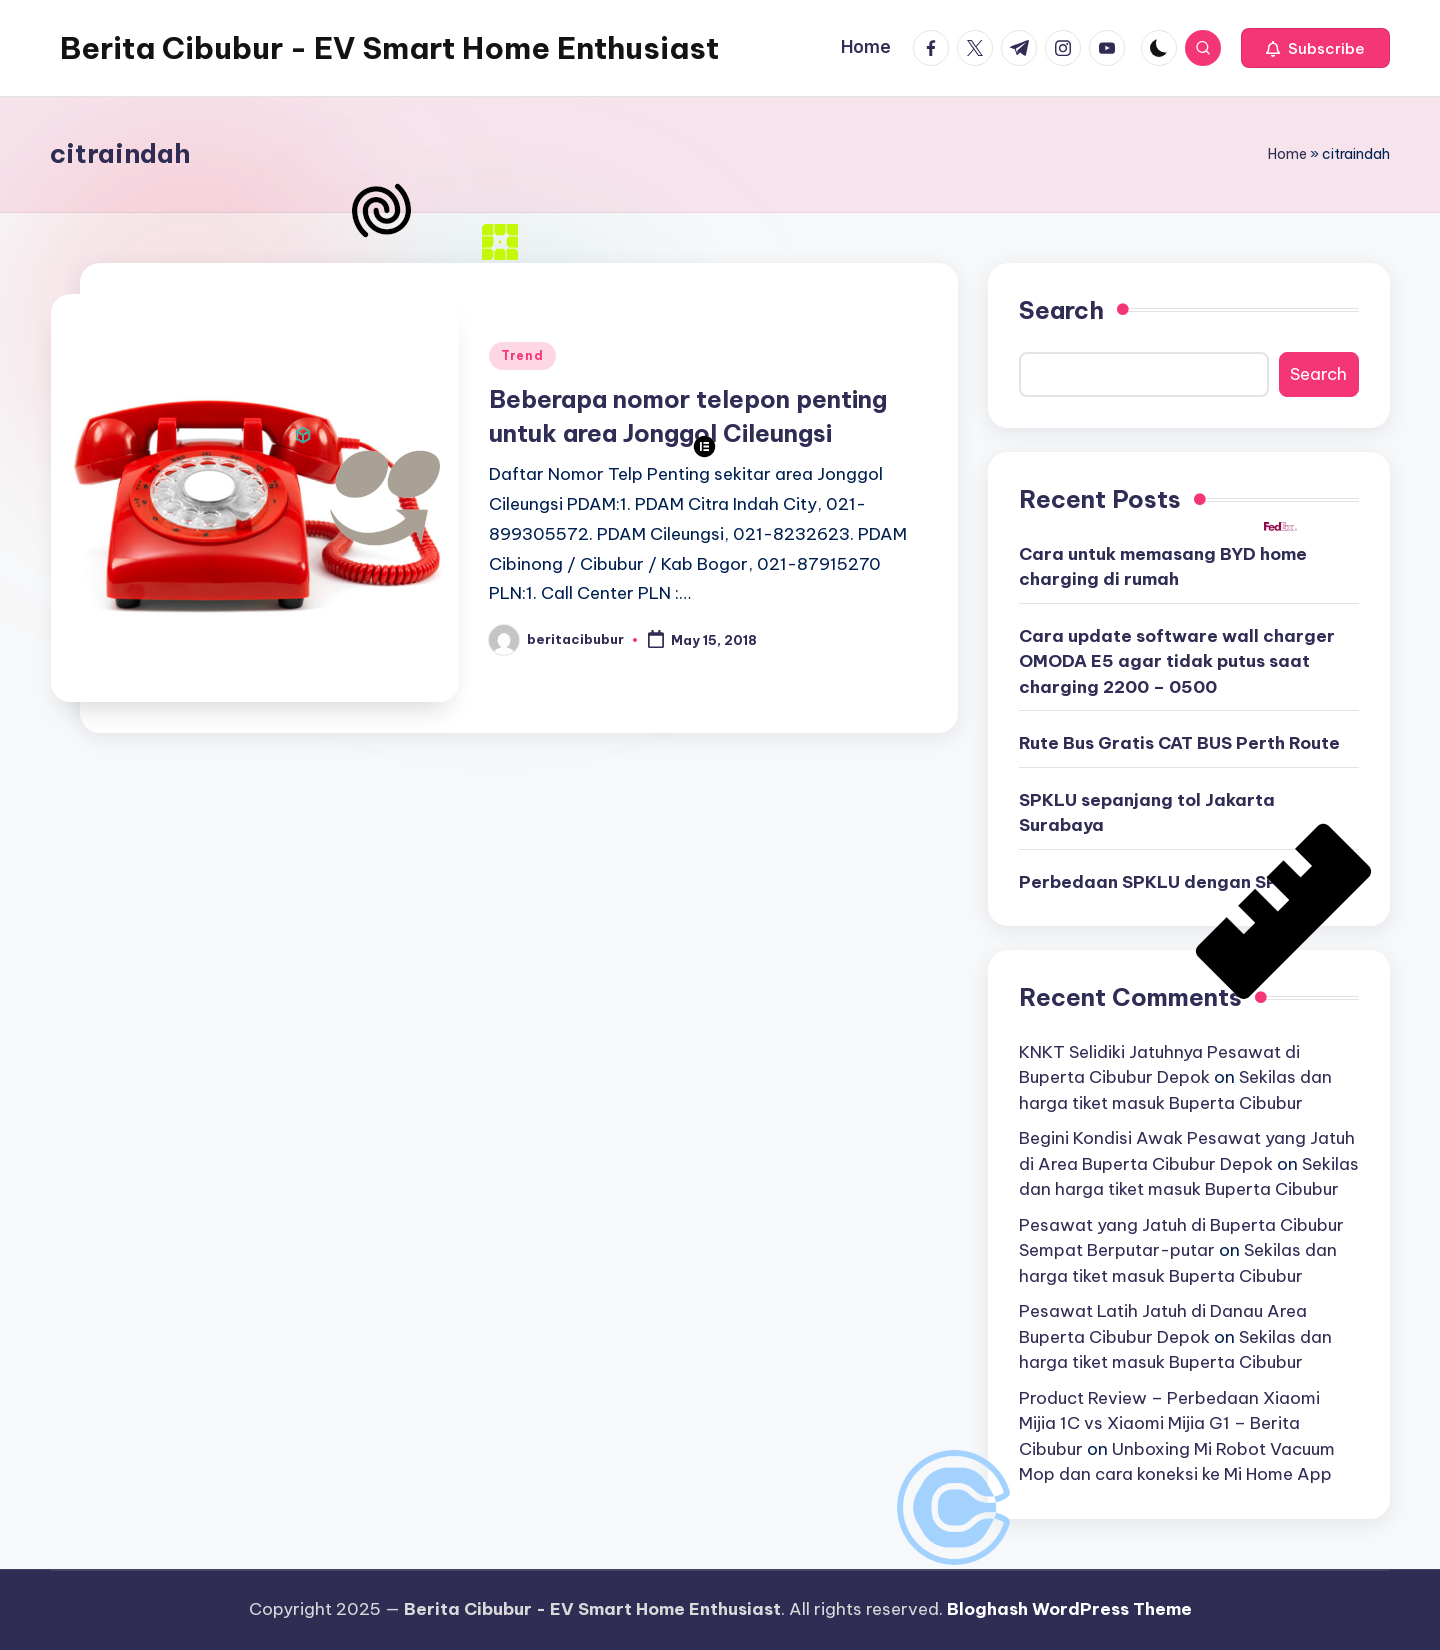 This screenshot has height=1650, width=1440. What do you see at coordinates (1283, 906) in the screenshot?
I see `access measurement or ruler tool` at bounding box center [1283, 906].